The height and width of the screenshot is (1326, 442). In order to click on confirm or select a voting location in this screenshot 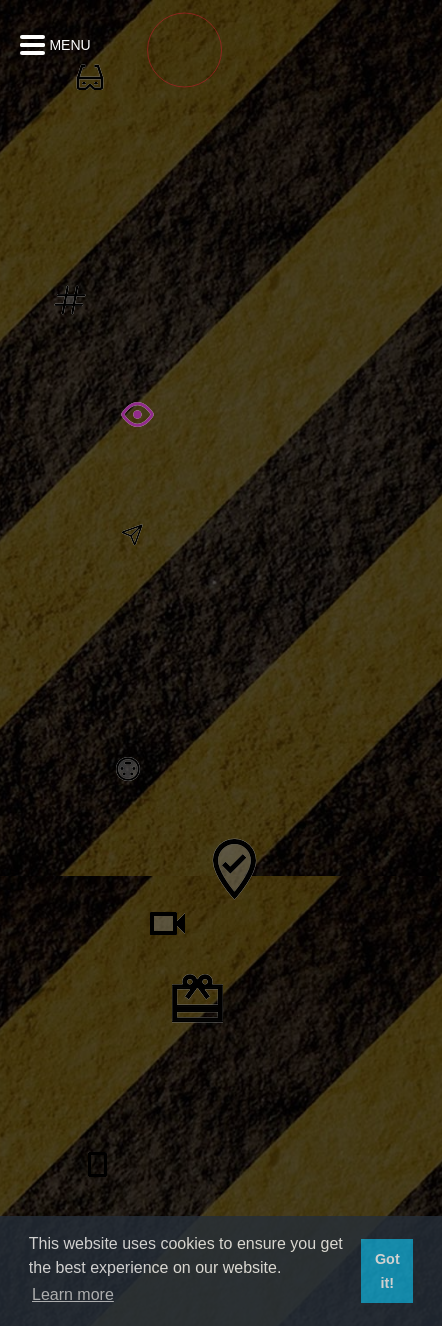, I will do `click(234, 868)`.